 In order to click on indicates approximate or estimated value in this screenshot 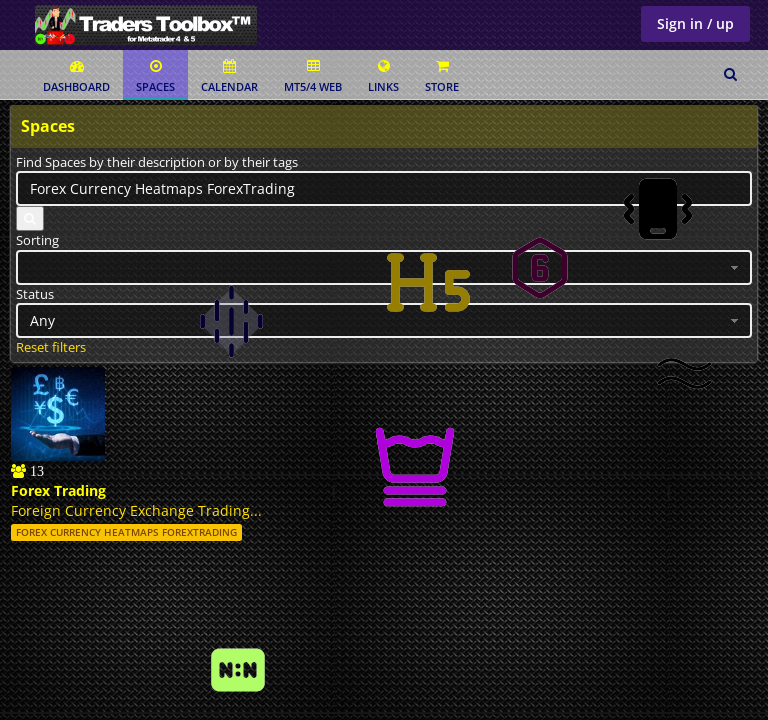, I will do `click(684, 373)`.